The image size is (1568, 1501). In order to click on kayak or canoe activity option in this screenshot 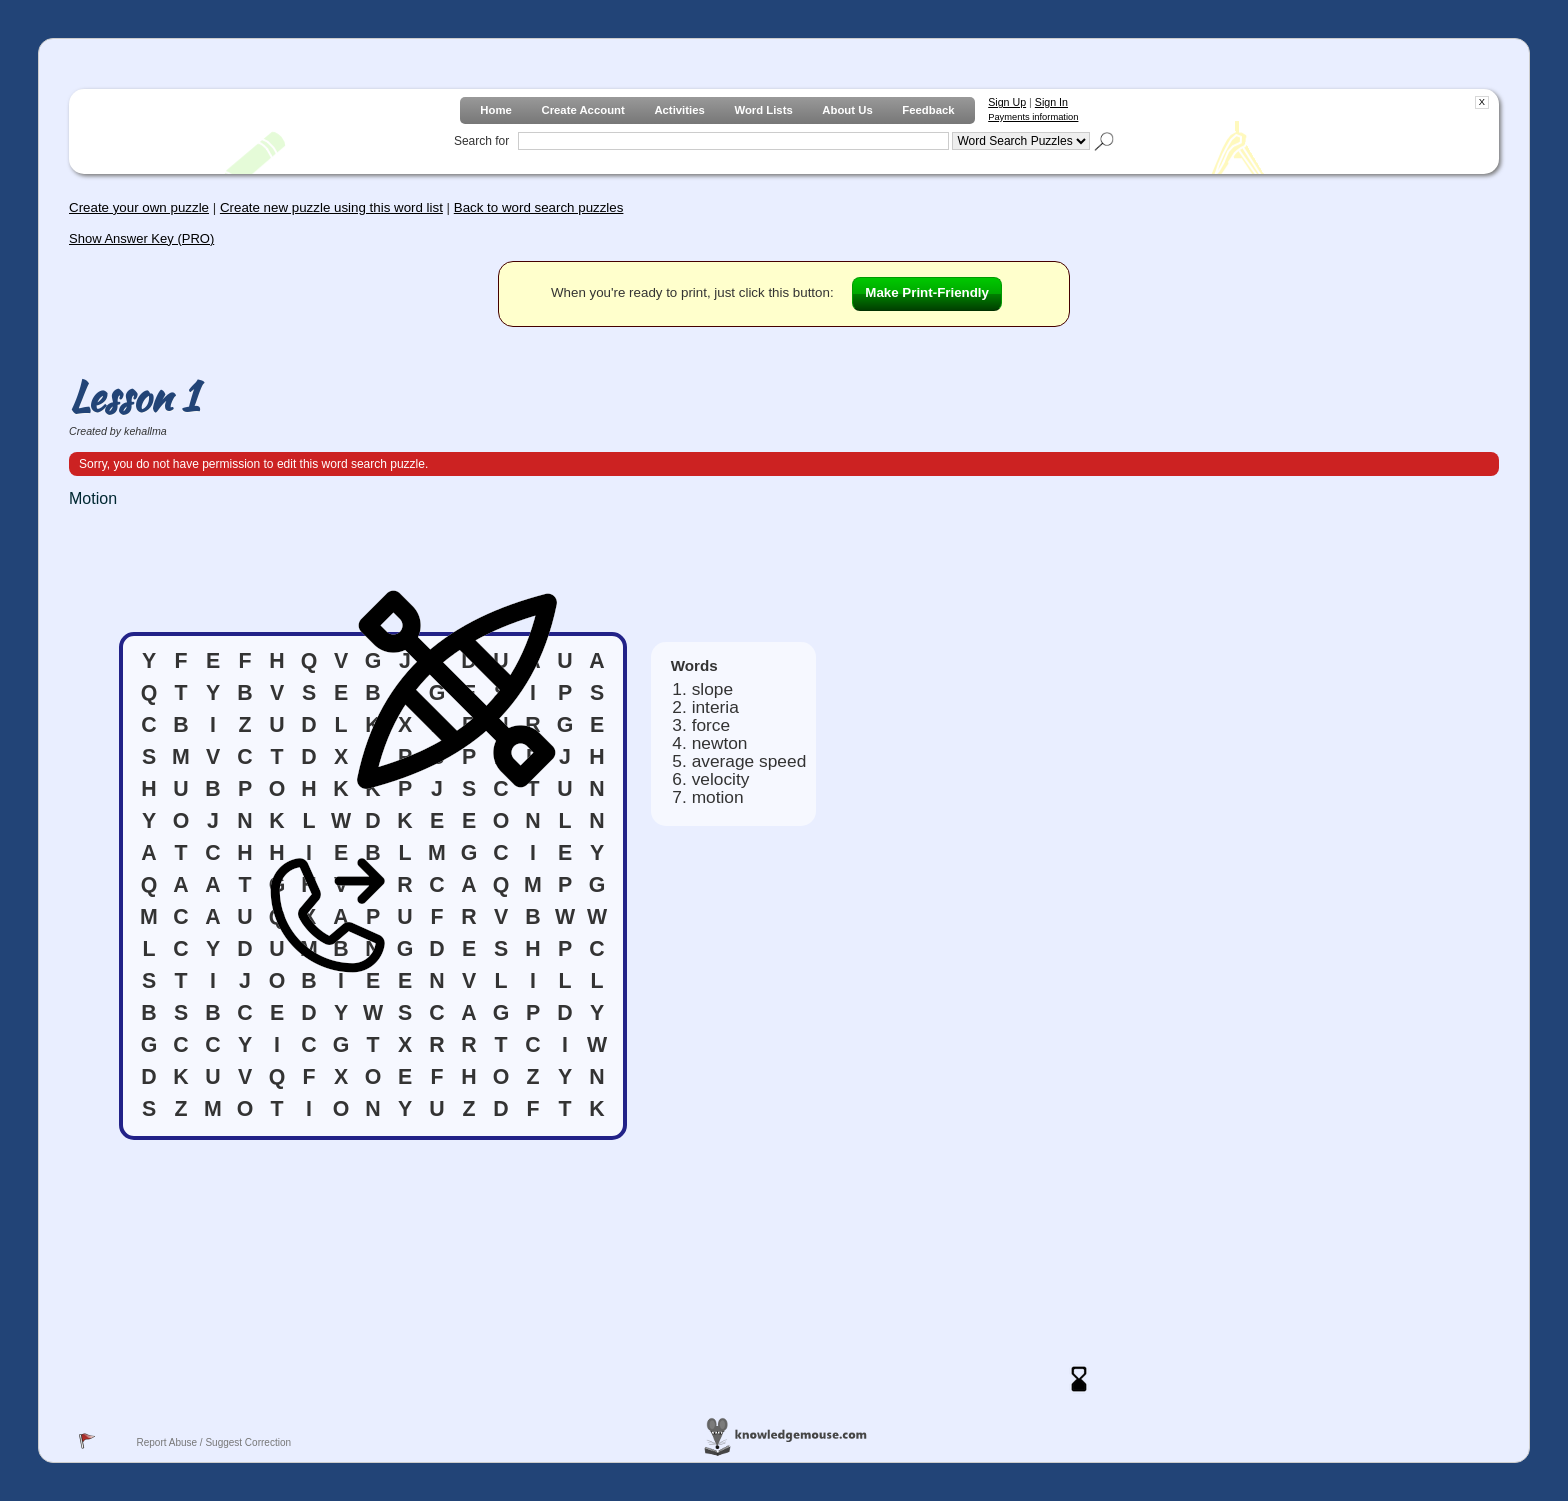, I will do `click(457, 689)`.